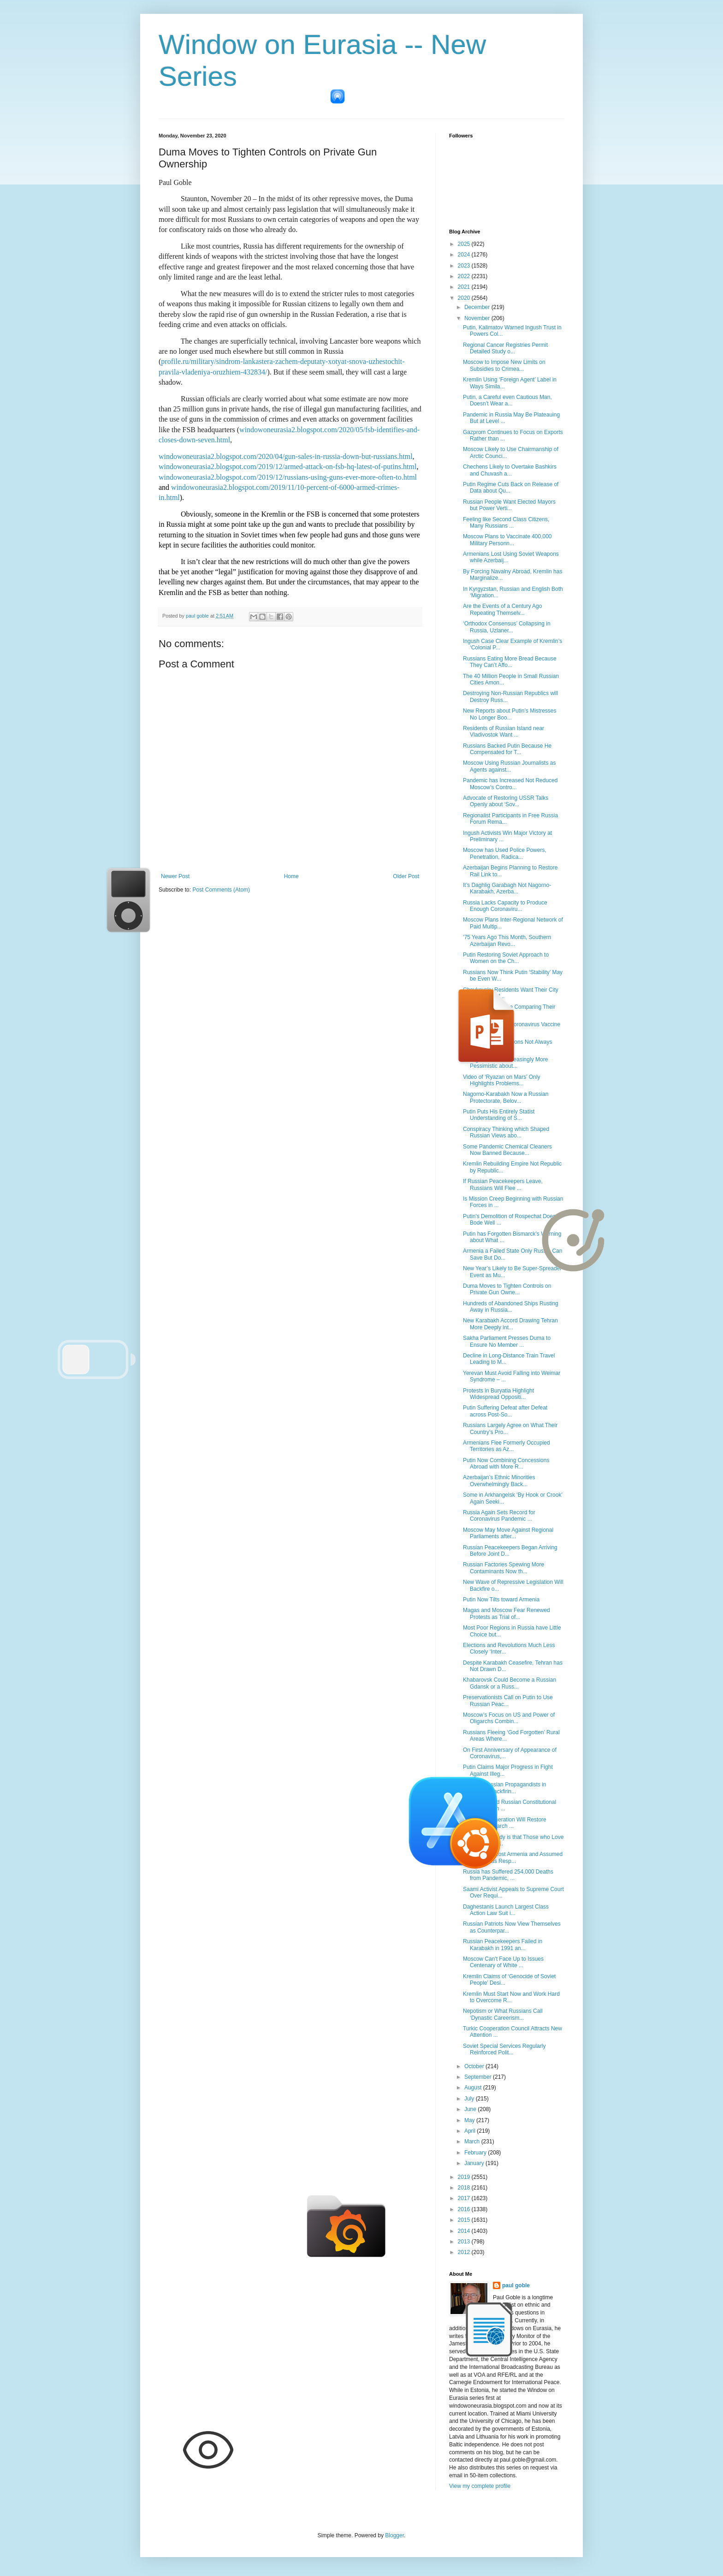  Describe the element at coordinates (453, 1821) in the screenshot. I see `open ubuntu software center` at that location.